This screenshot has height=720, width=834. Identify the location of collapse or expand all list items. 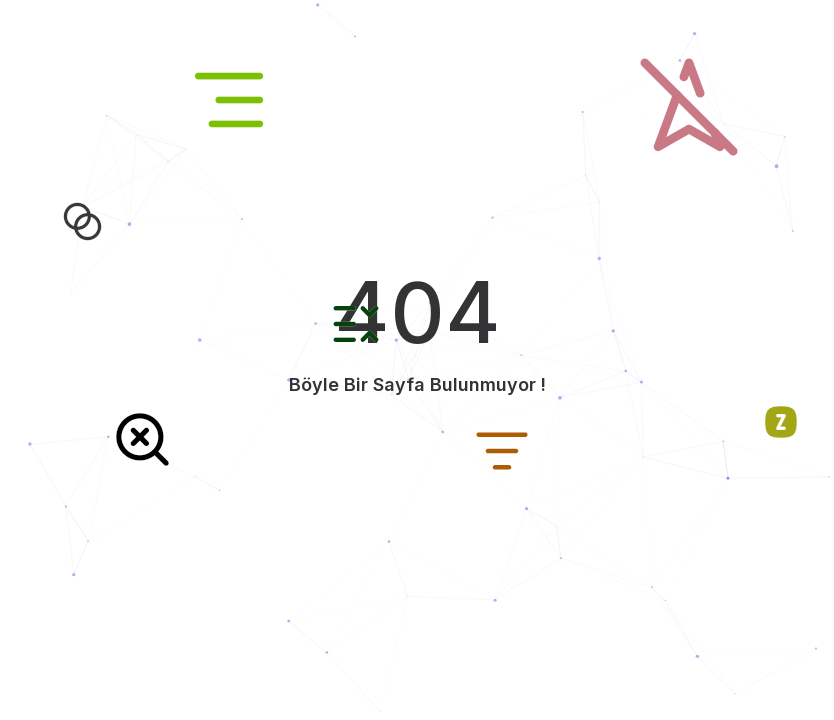
(356, 324).